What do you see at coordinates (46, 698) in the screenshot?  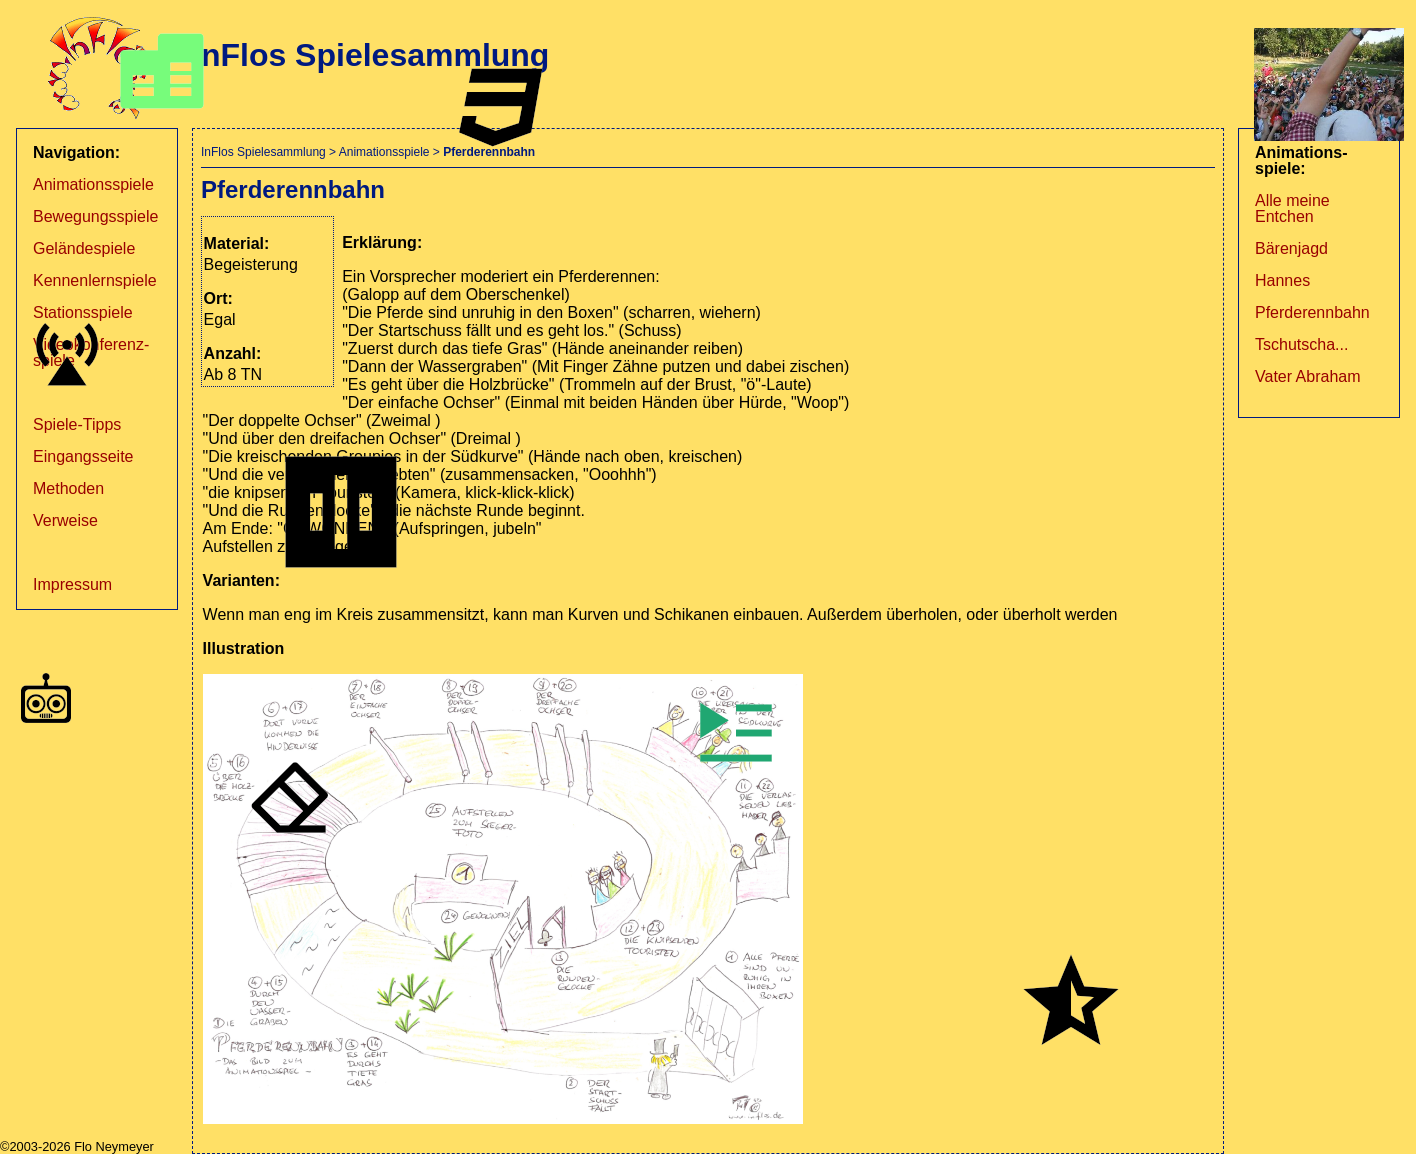 I see `probot automation service logo` at bounding box center [46, 698].